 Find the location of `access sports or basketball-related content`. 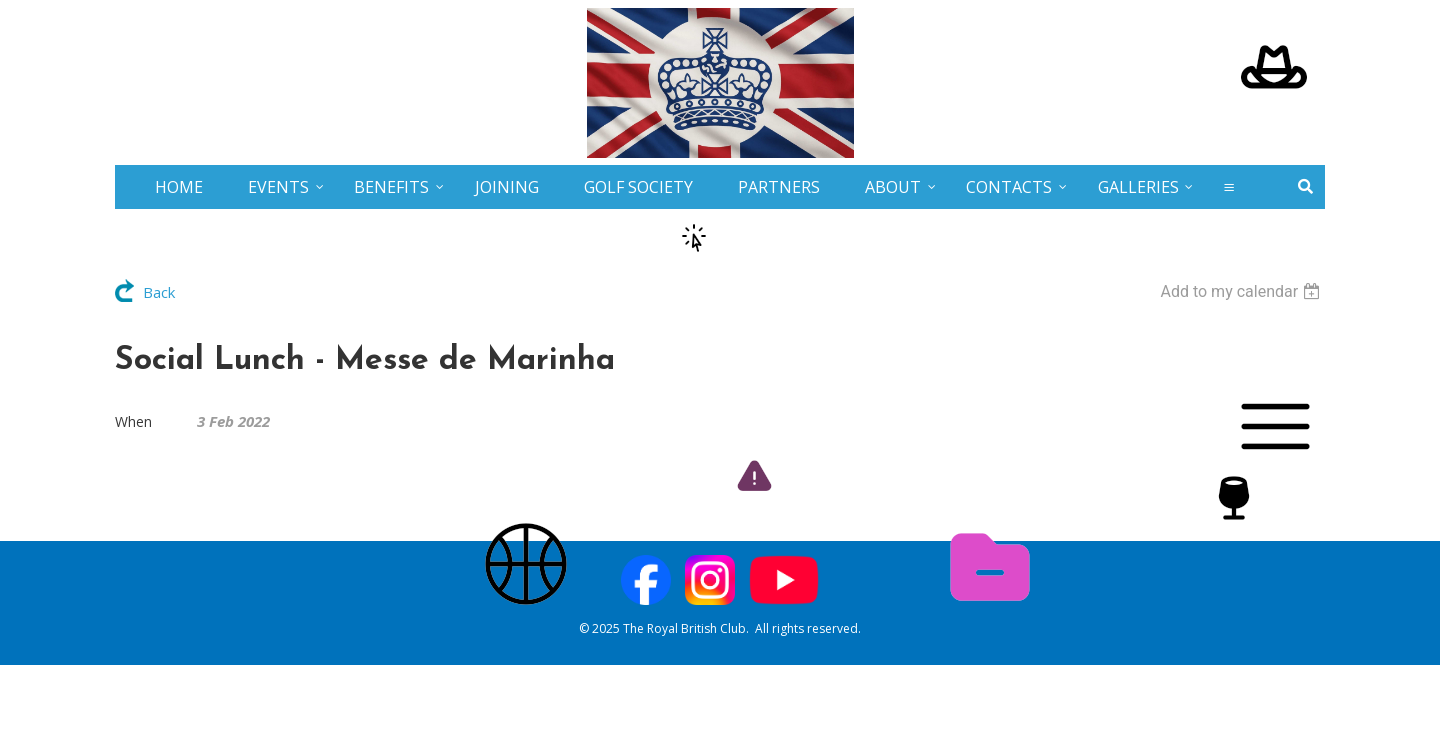

access sports or basketball-related content is located at coordinates (526, 564).